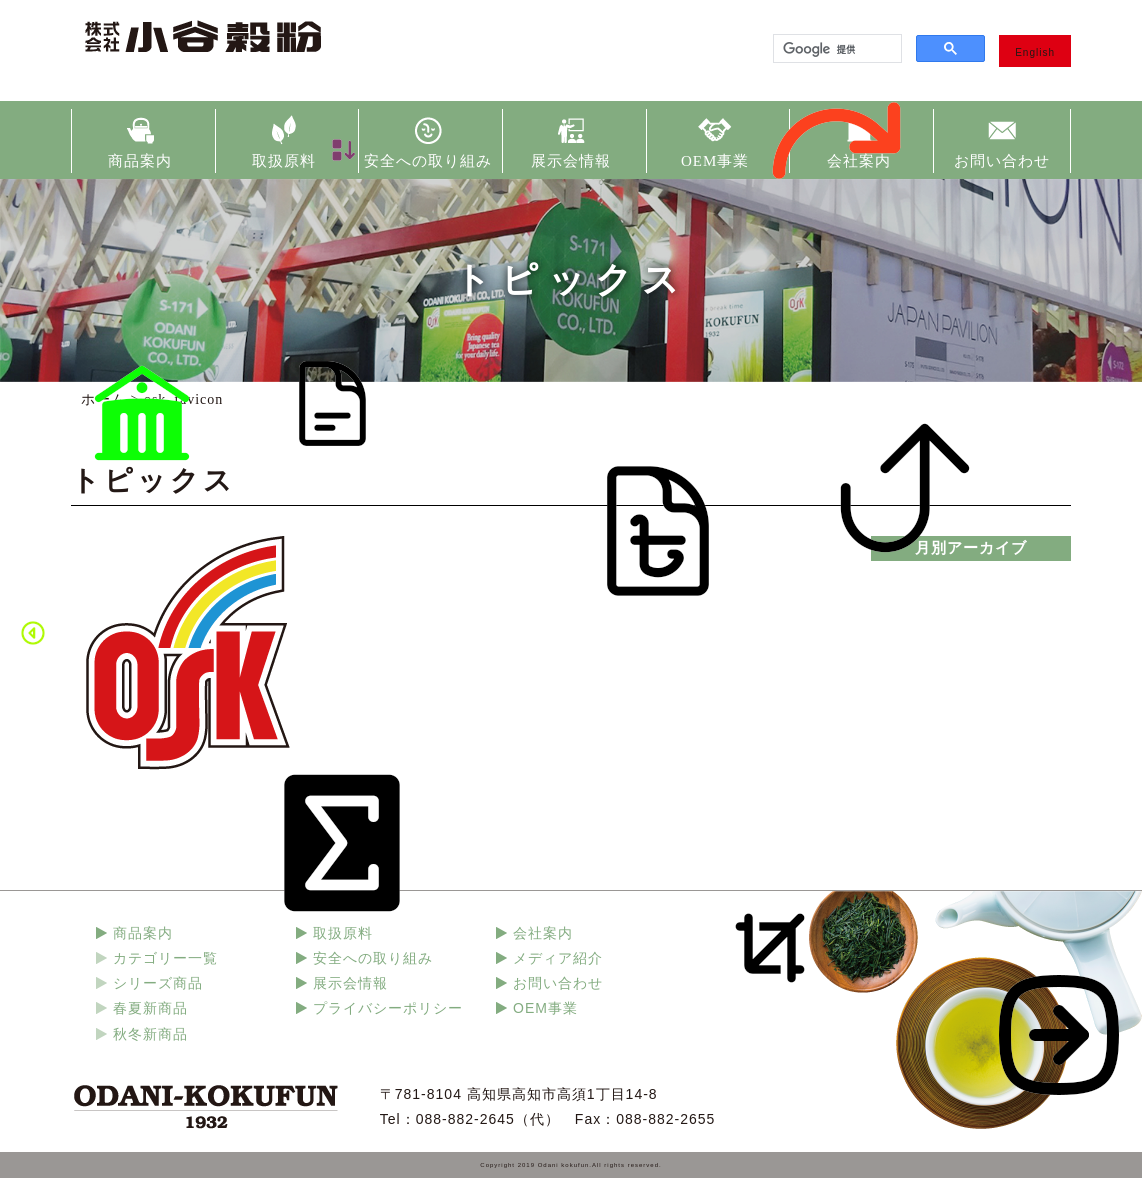  What do you see at coordinates (770, 948) in the screenshot?
I see `crop an image` at bounding box center [770, 948].